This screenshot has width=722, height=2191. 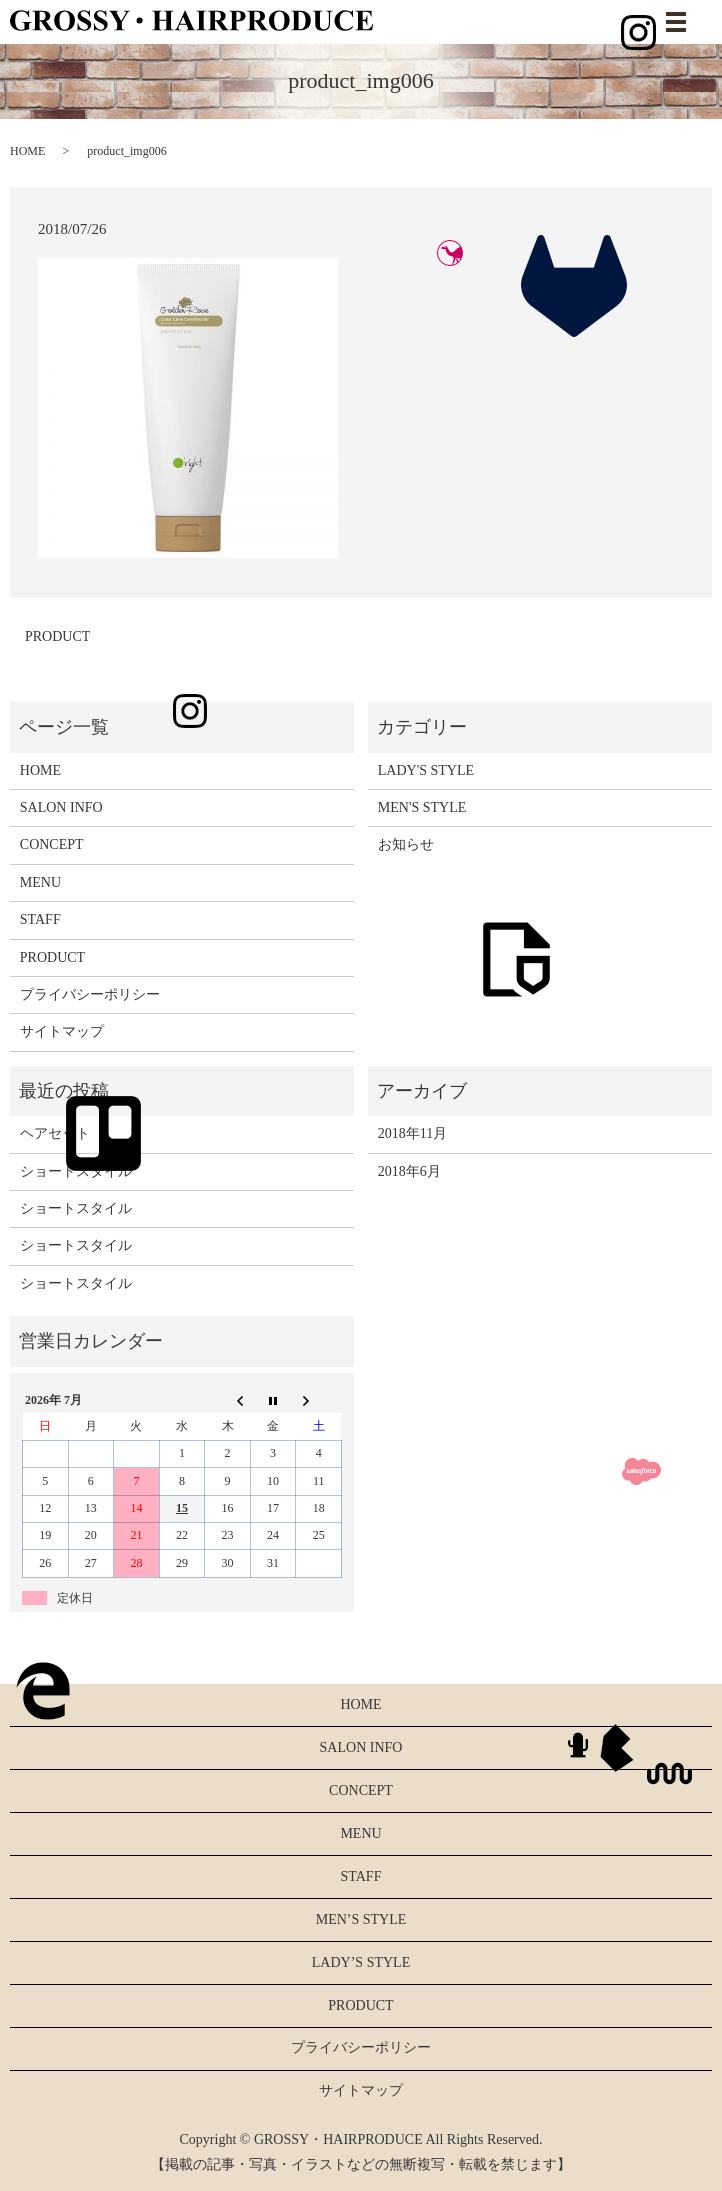 What do you see at coordinates (641, 1471) in the screenshot?
I see `open salesforce CRM application` at bounding box center [641, 1471].